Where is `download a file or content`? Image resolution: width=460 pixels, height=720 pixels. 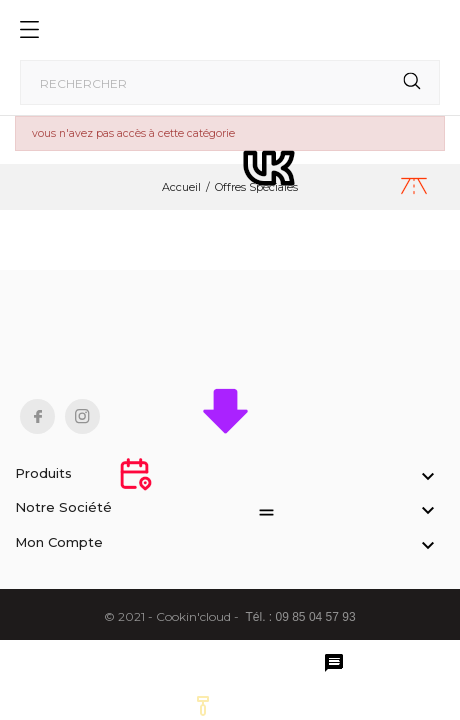
download a file or content is located at coordinates (225, 409).